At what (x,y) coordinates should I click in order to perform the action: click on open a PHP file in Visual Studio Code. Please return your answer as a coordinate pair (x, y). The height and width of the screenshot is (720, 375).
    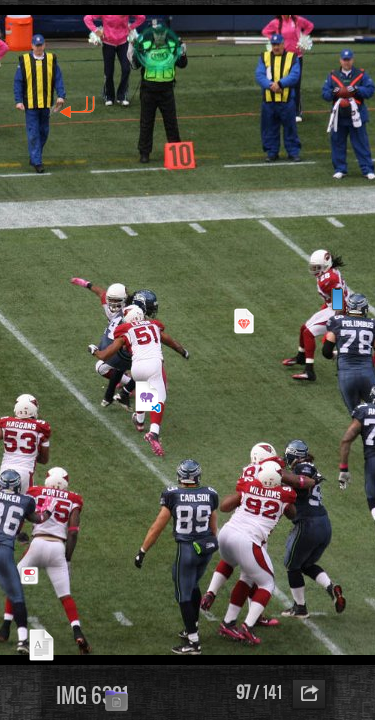
    Looking at the image, I should click on (147, 397).